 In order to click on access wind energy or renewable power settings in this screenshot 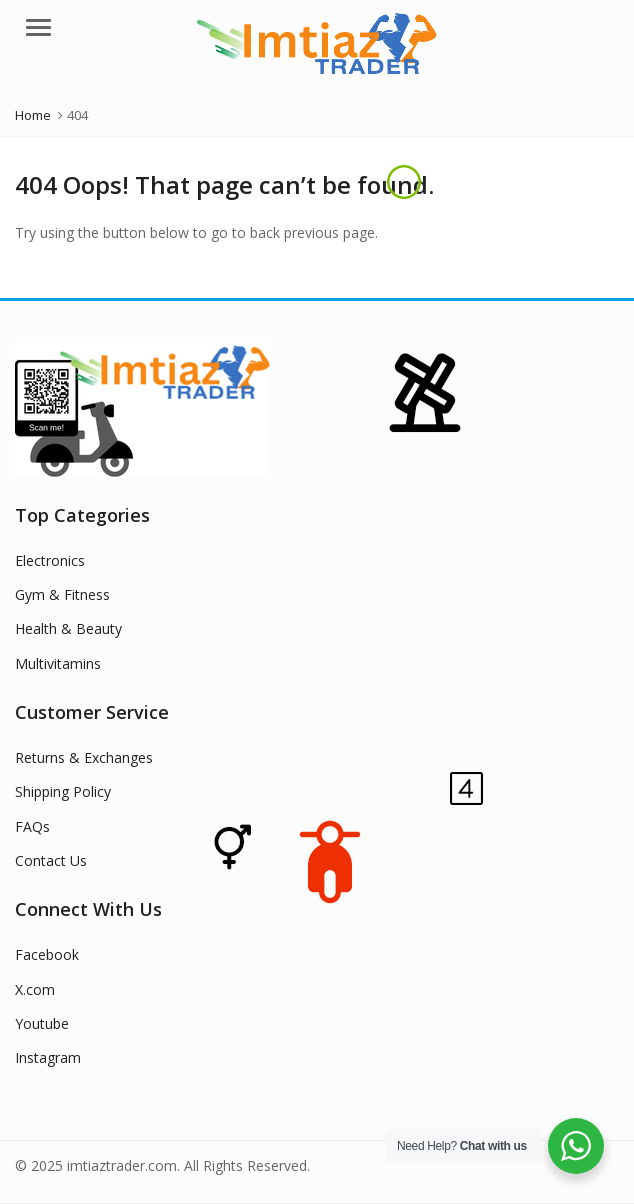, I will do `click(425, 394)`.